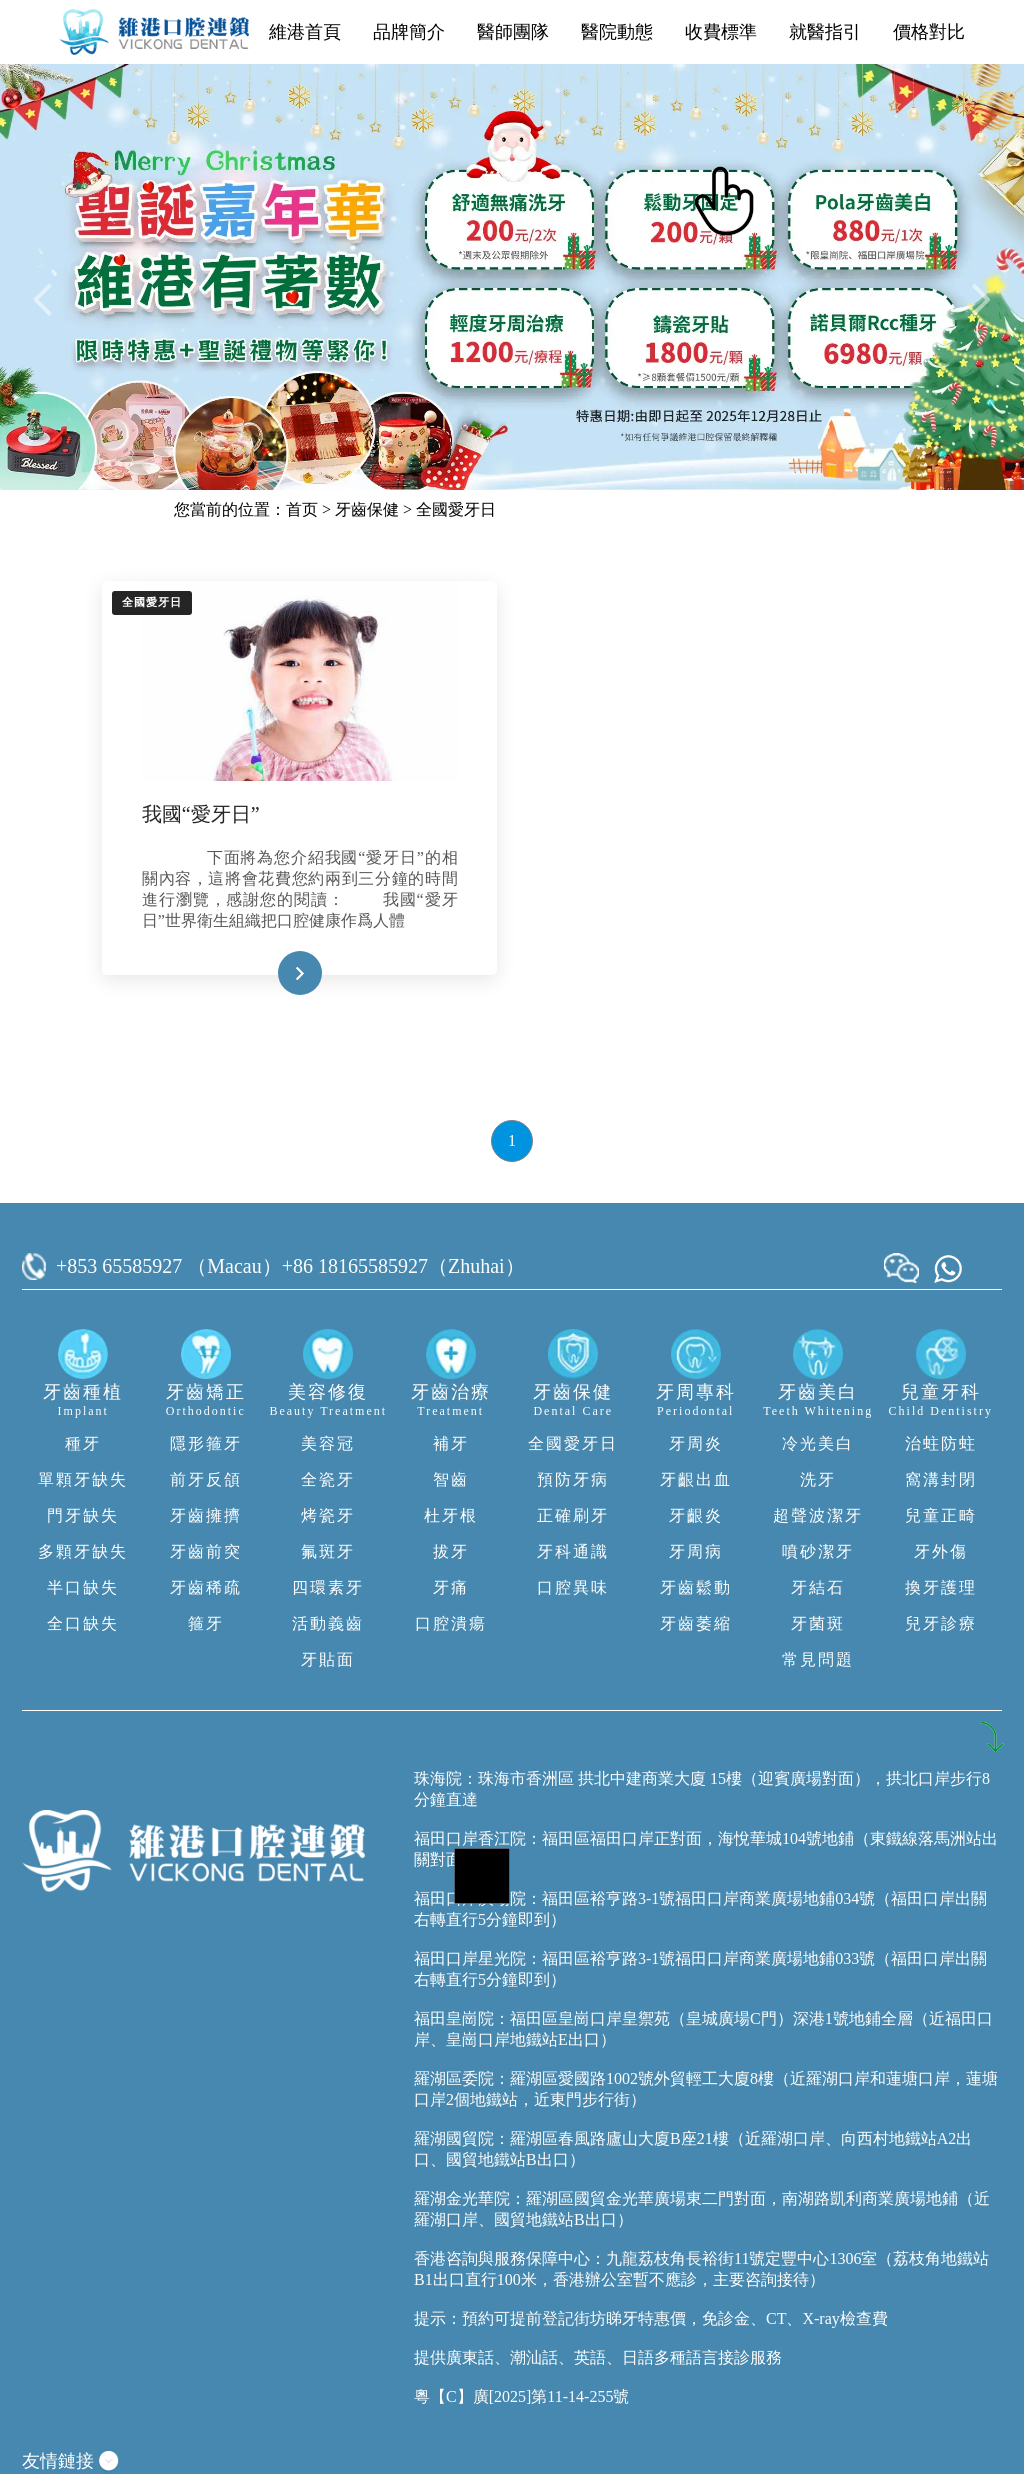  I want to click on redirect content or flow downward, so click(992, 1737).